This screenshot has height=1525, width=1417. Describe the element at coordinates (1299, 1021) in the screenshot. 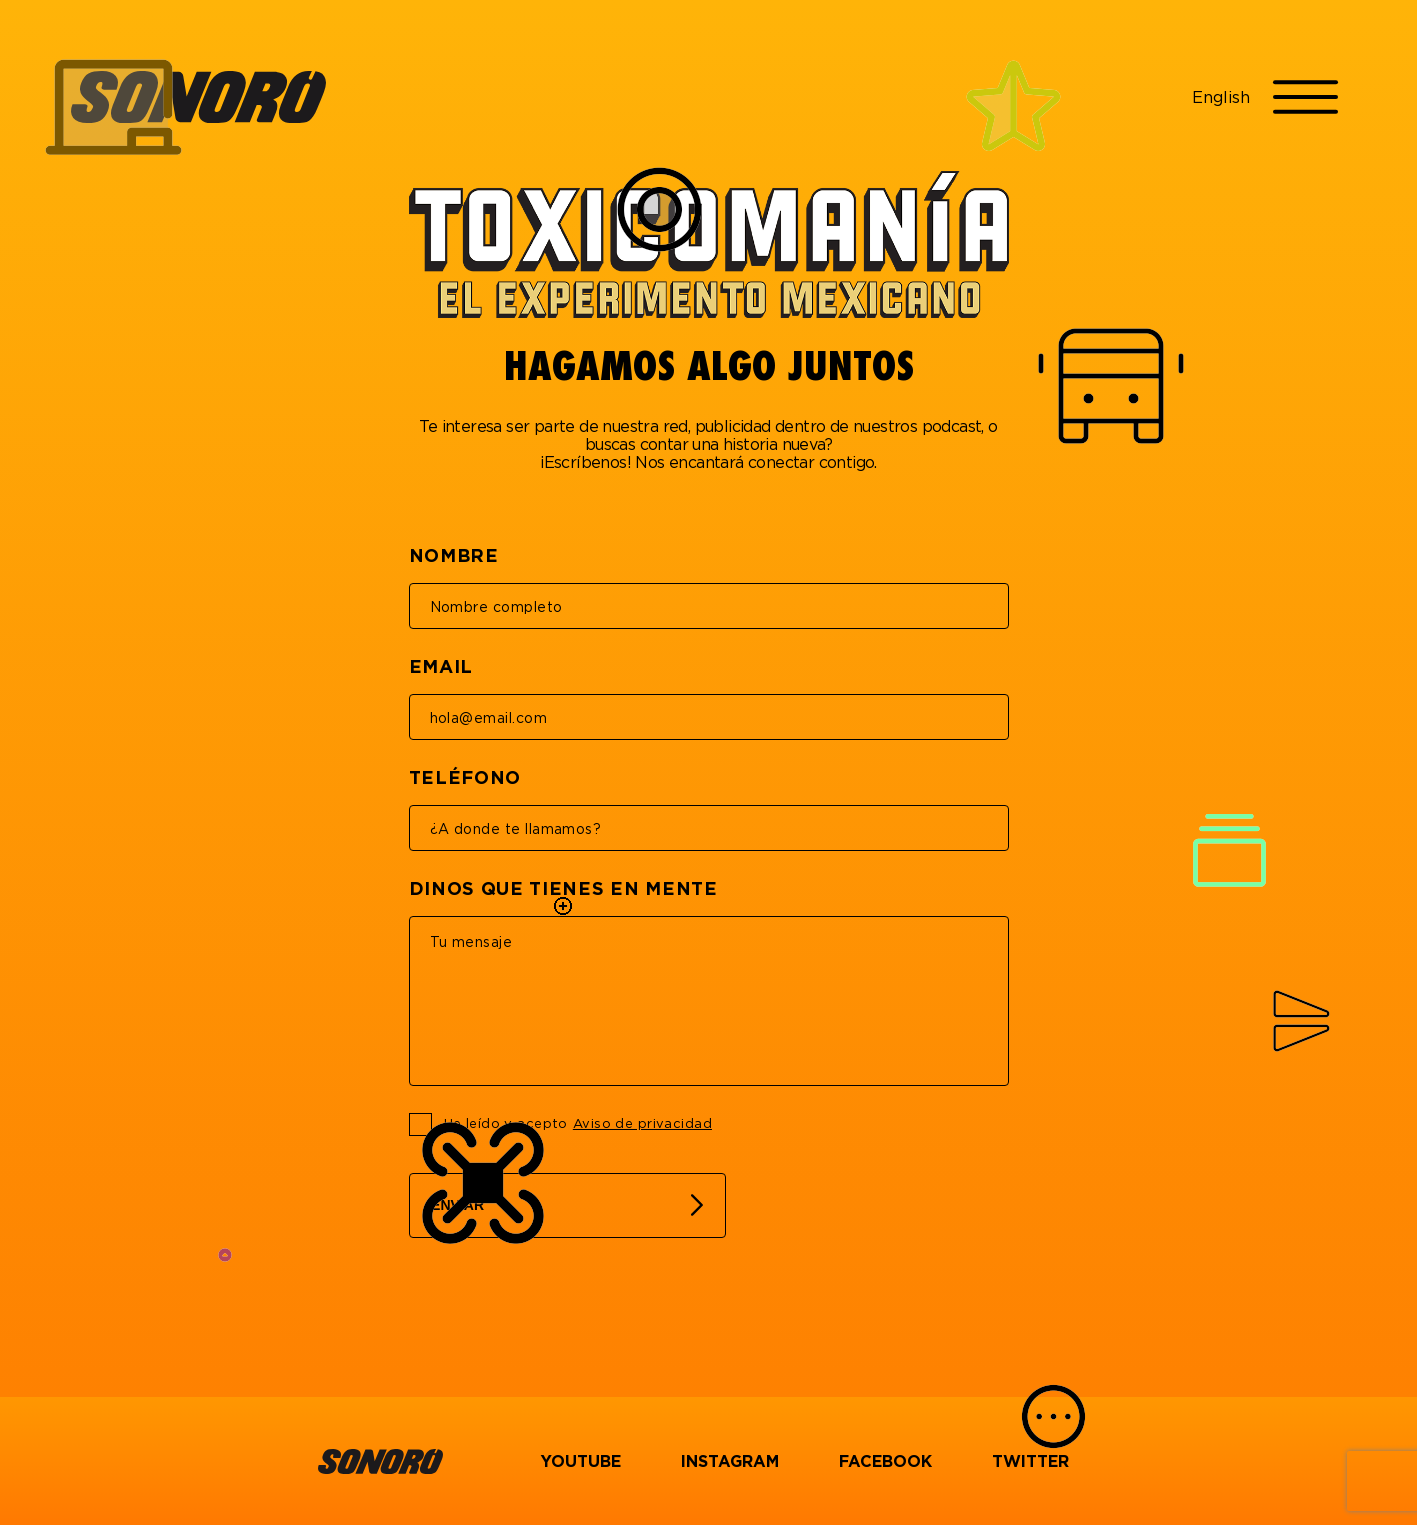

I see `flip image or object vertically` at that location.